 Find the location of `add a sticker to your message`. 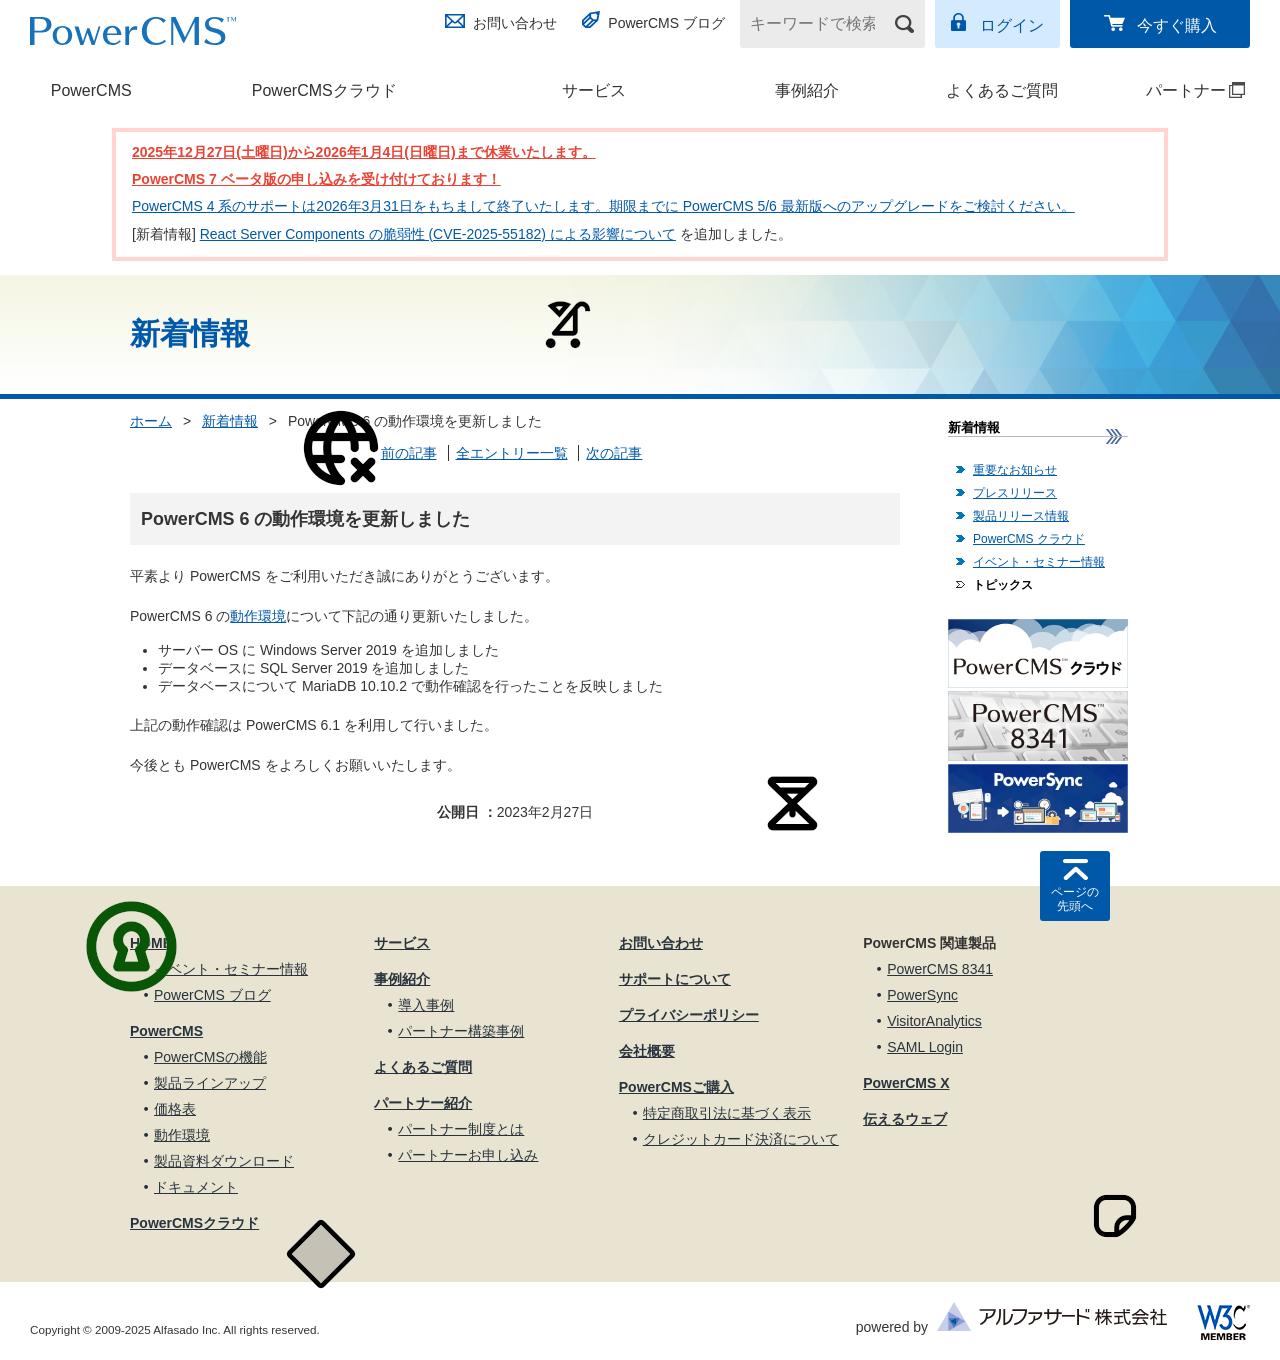

add a sticker to your message is located at coordinates (1115, 1216).